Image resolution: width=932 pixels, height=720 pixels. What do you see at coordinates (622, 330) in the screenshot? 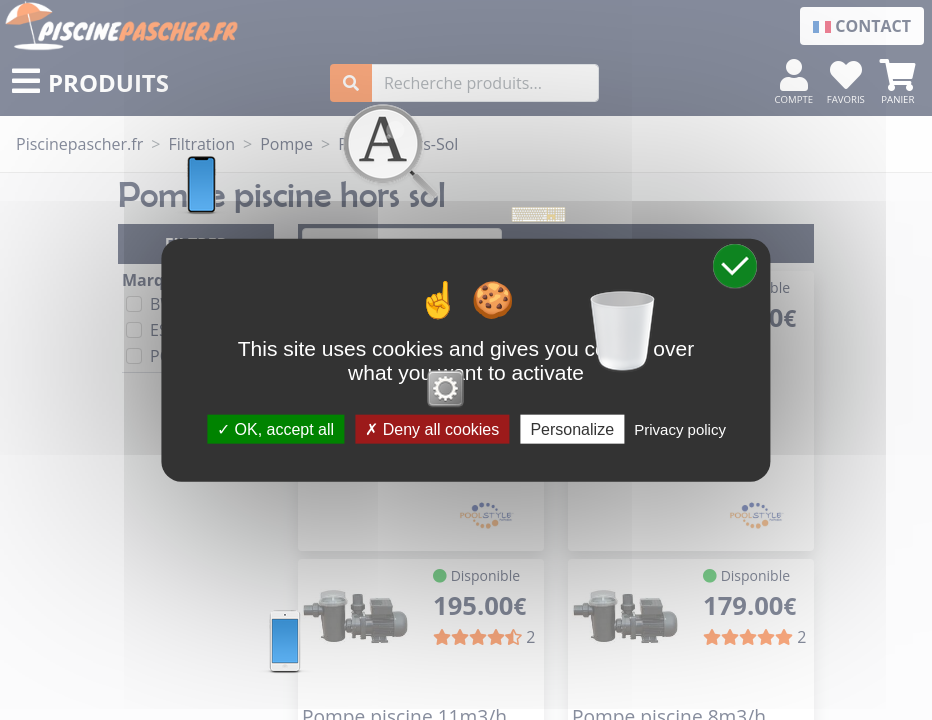
I see `TrashIcon` at bounding box center [622, 330].